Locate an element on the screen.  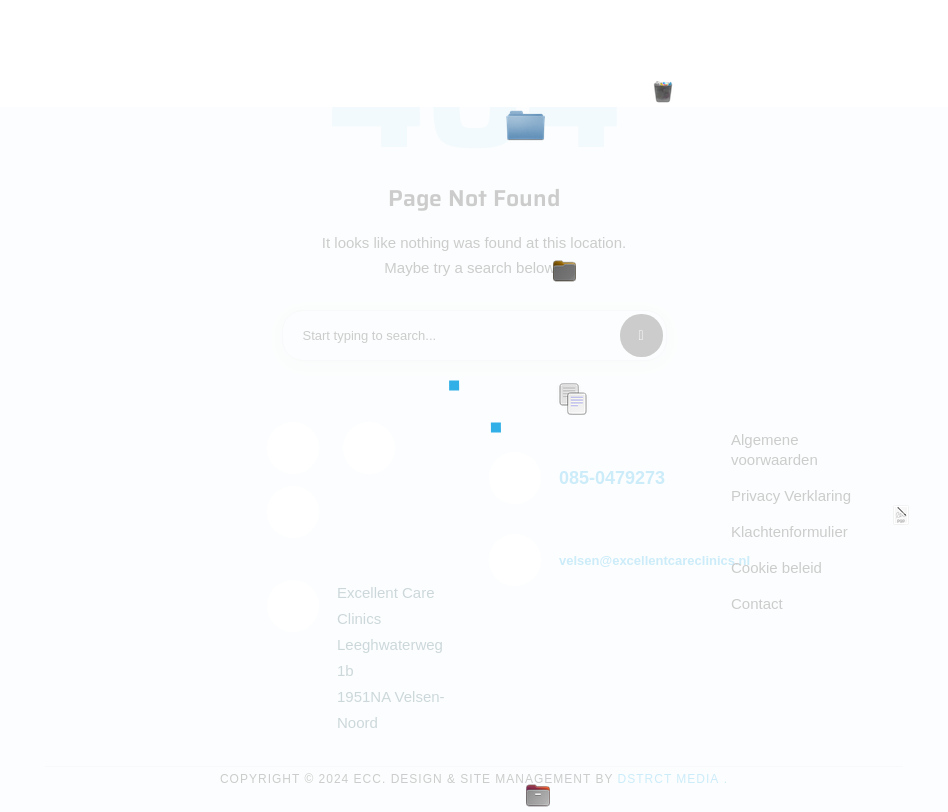
open trash to view deleted files is located at coordinates (663, 92).